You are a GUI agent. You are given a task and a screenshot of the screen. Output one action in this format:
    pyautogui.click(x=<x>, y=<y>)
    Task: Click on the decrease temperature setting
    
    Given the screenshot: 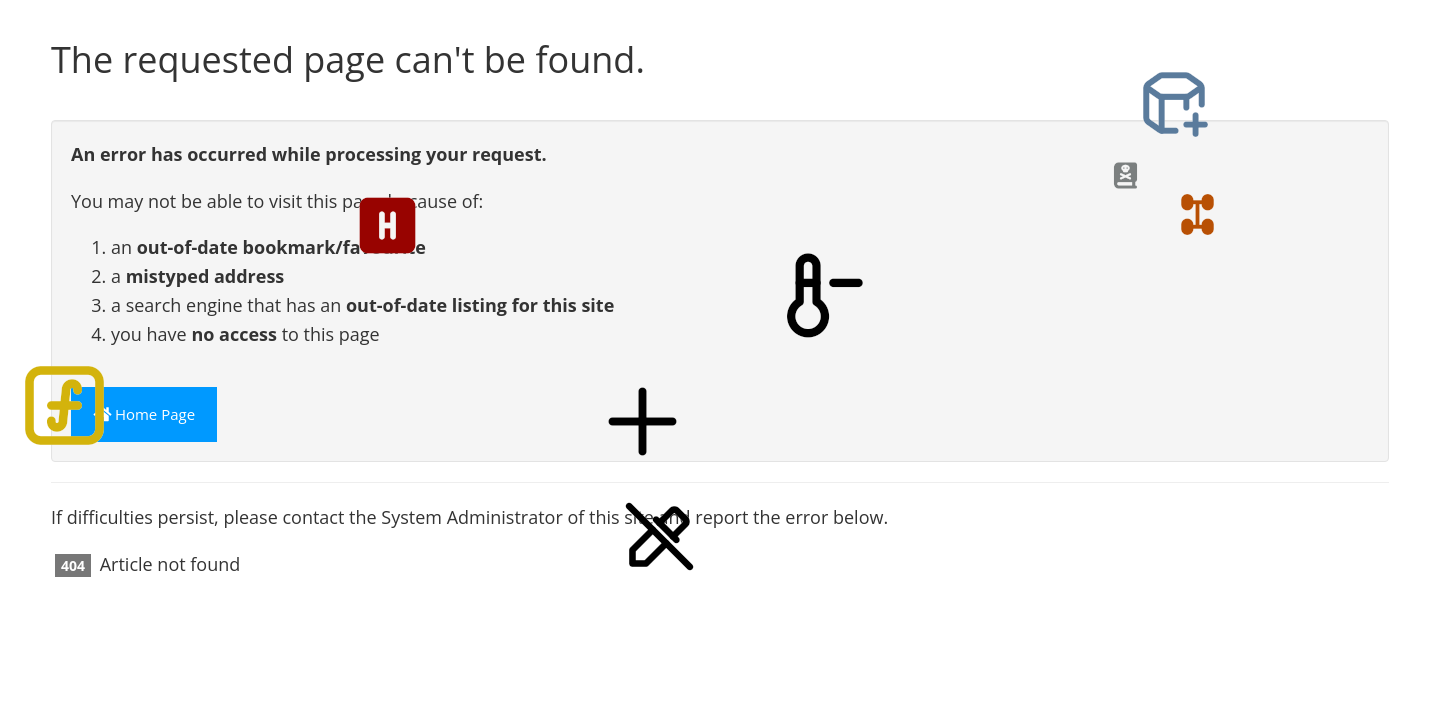 What is the action you would take?
    pyautogui.click(x=816, y=295)
    